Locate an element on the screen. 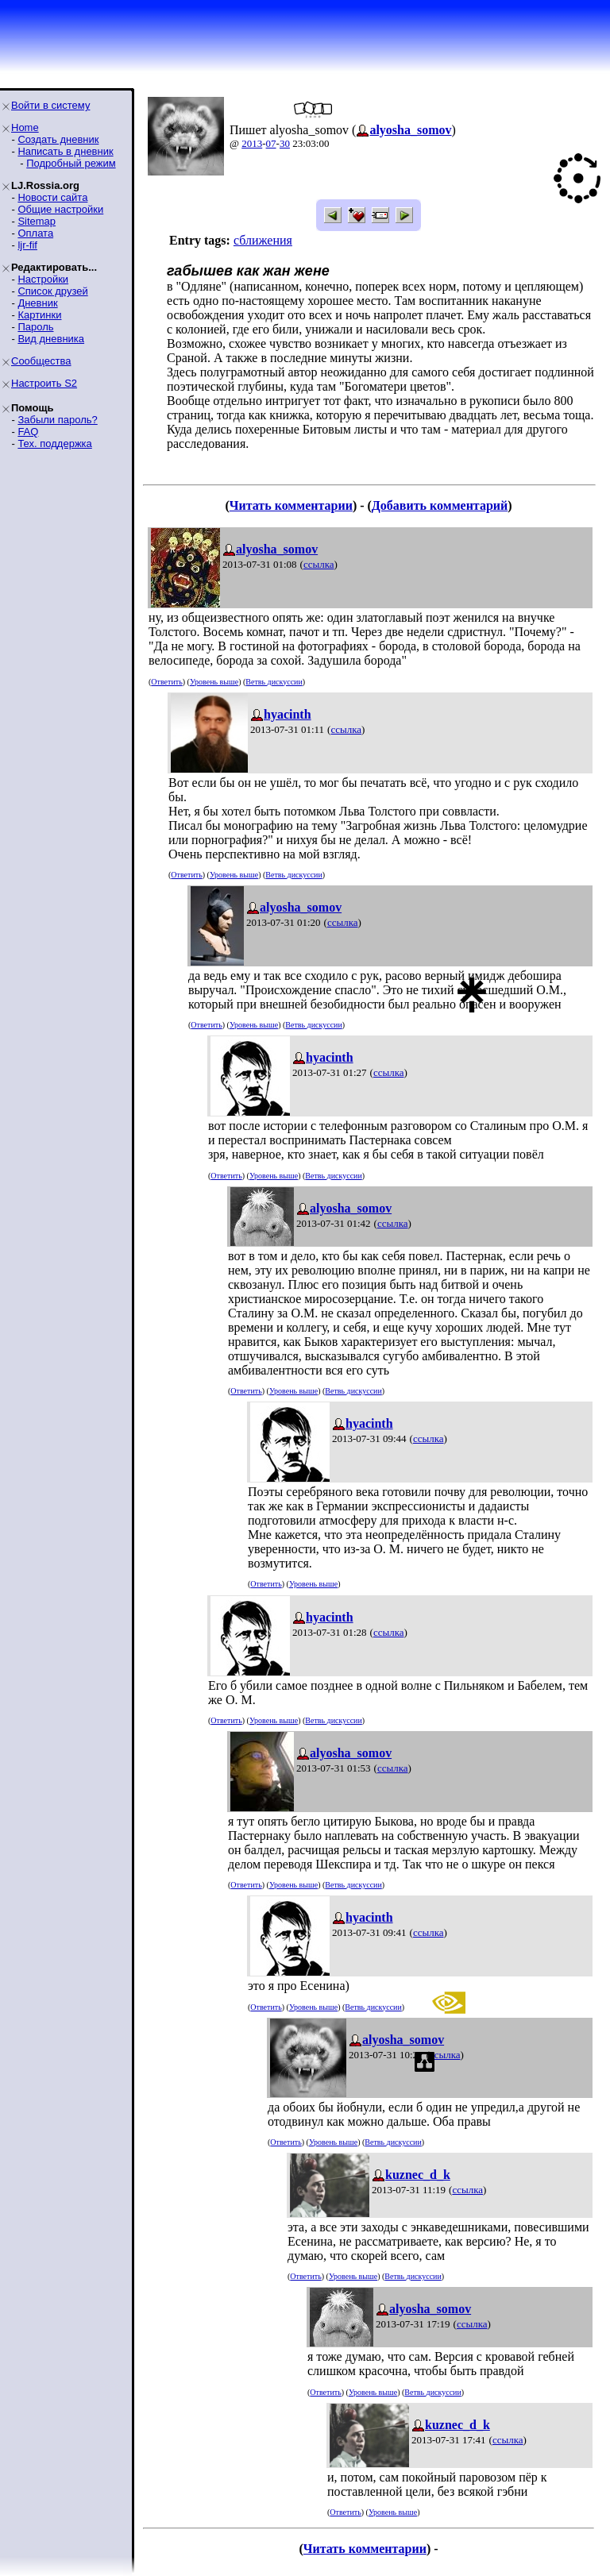  open the fing network scanner app is located at coordinates (577, 178).